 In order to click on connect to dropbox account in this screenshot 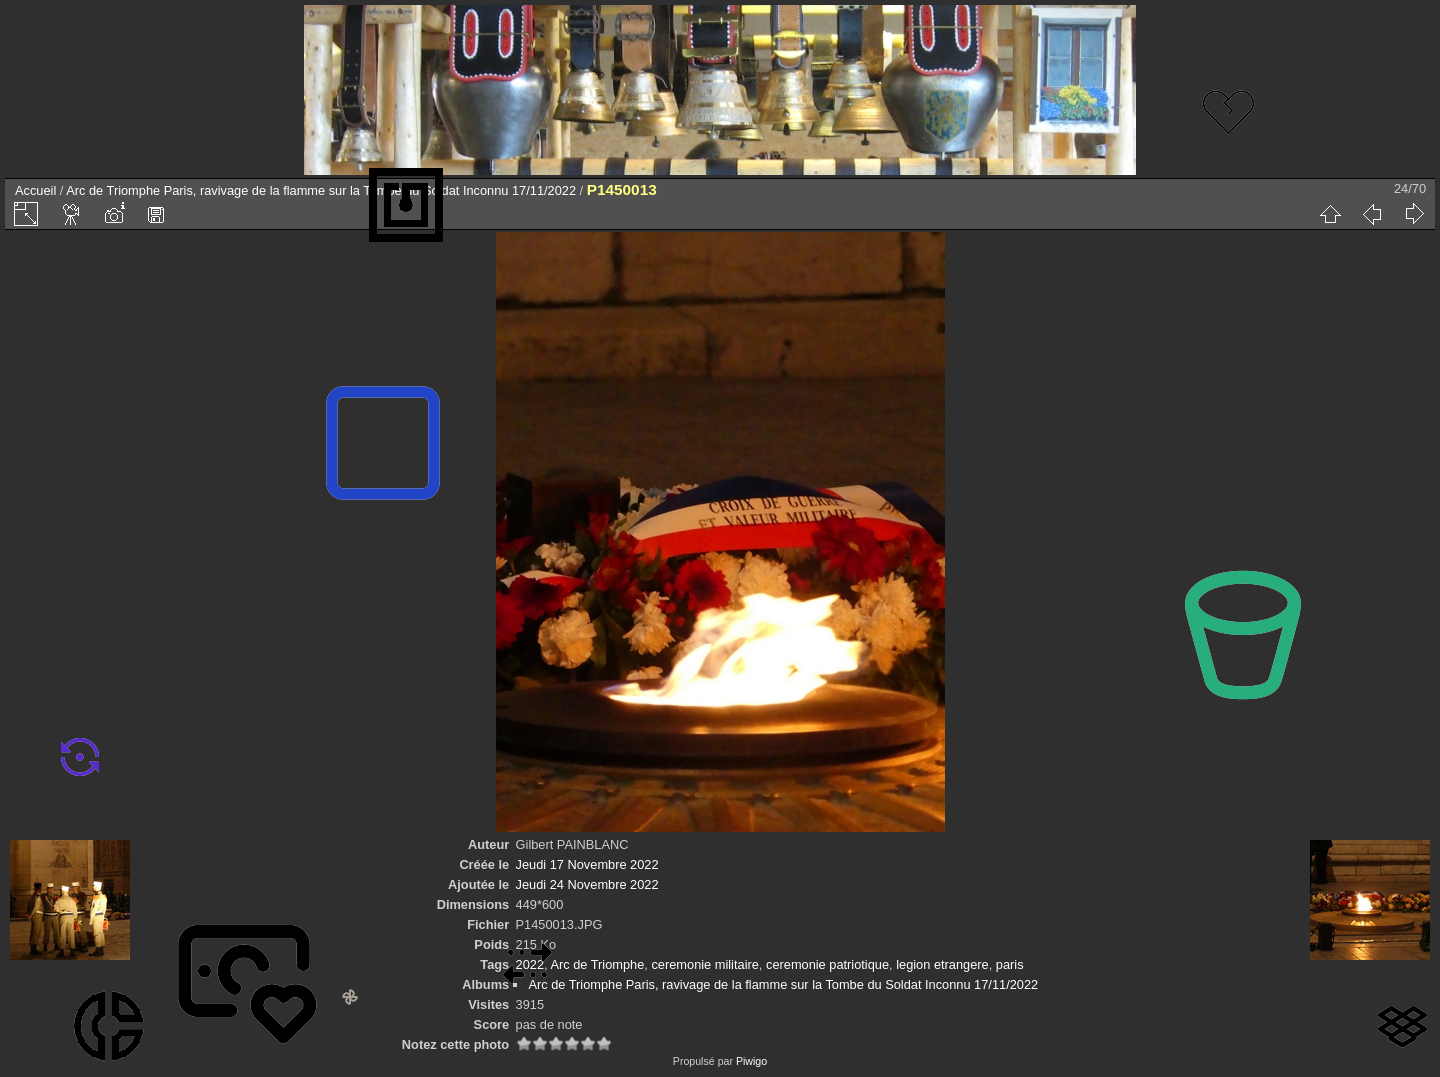, I will do `click(1402, 1025)`.